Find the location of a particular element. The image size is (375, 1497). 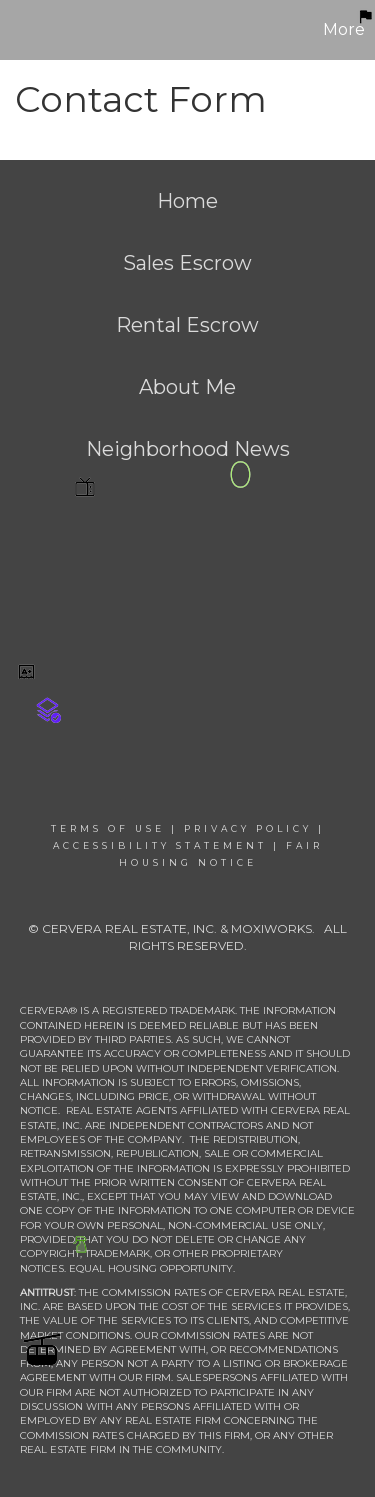

flag or bookmark this item is located at coordinates (365, 16).